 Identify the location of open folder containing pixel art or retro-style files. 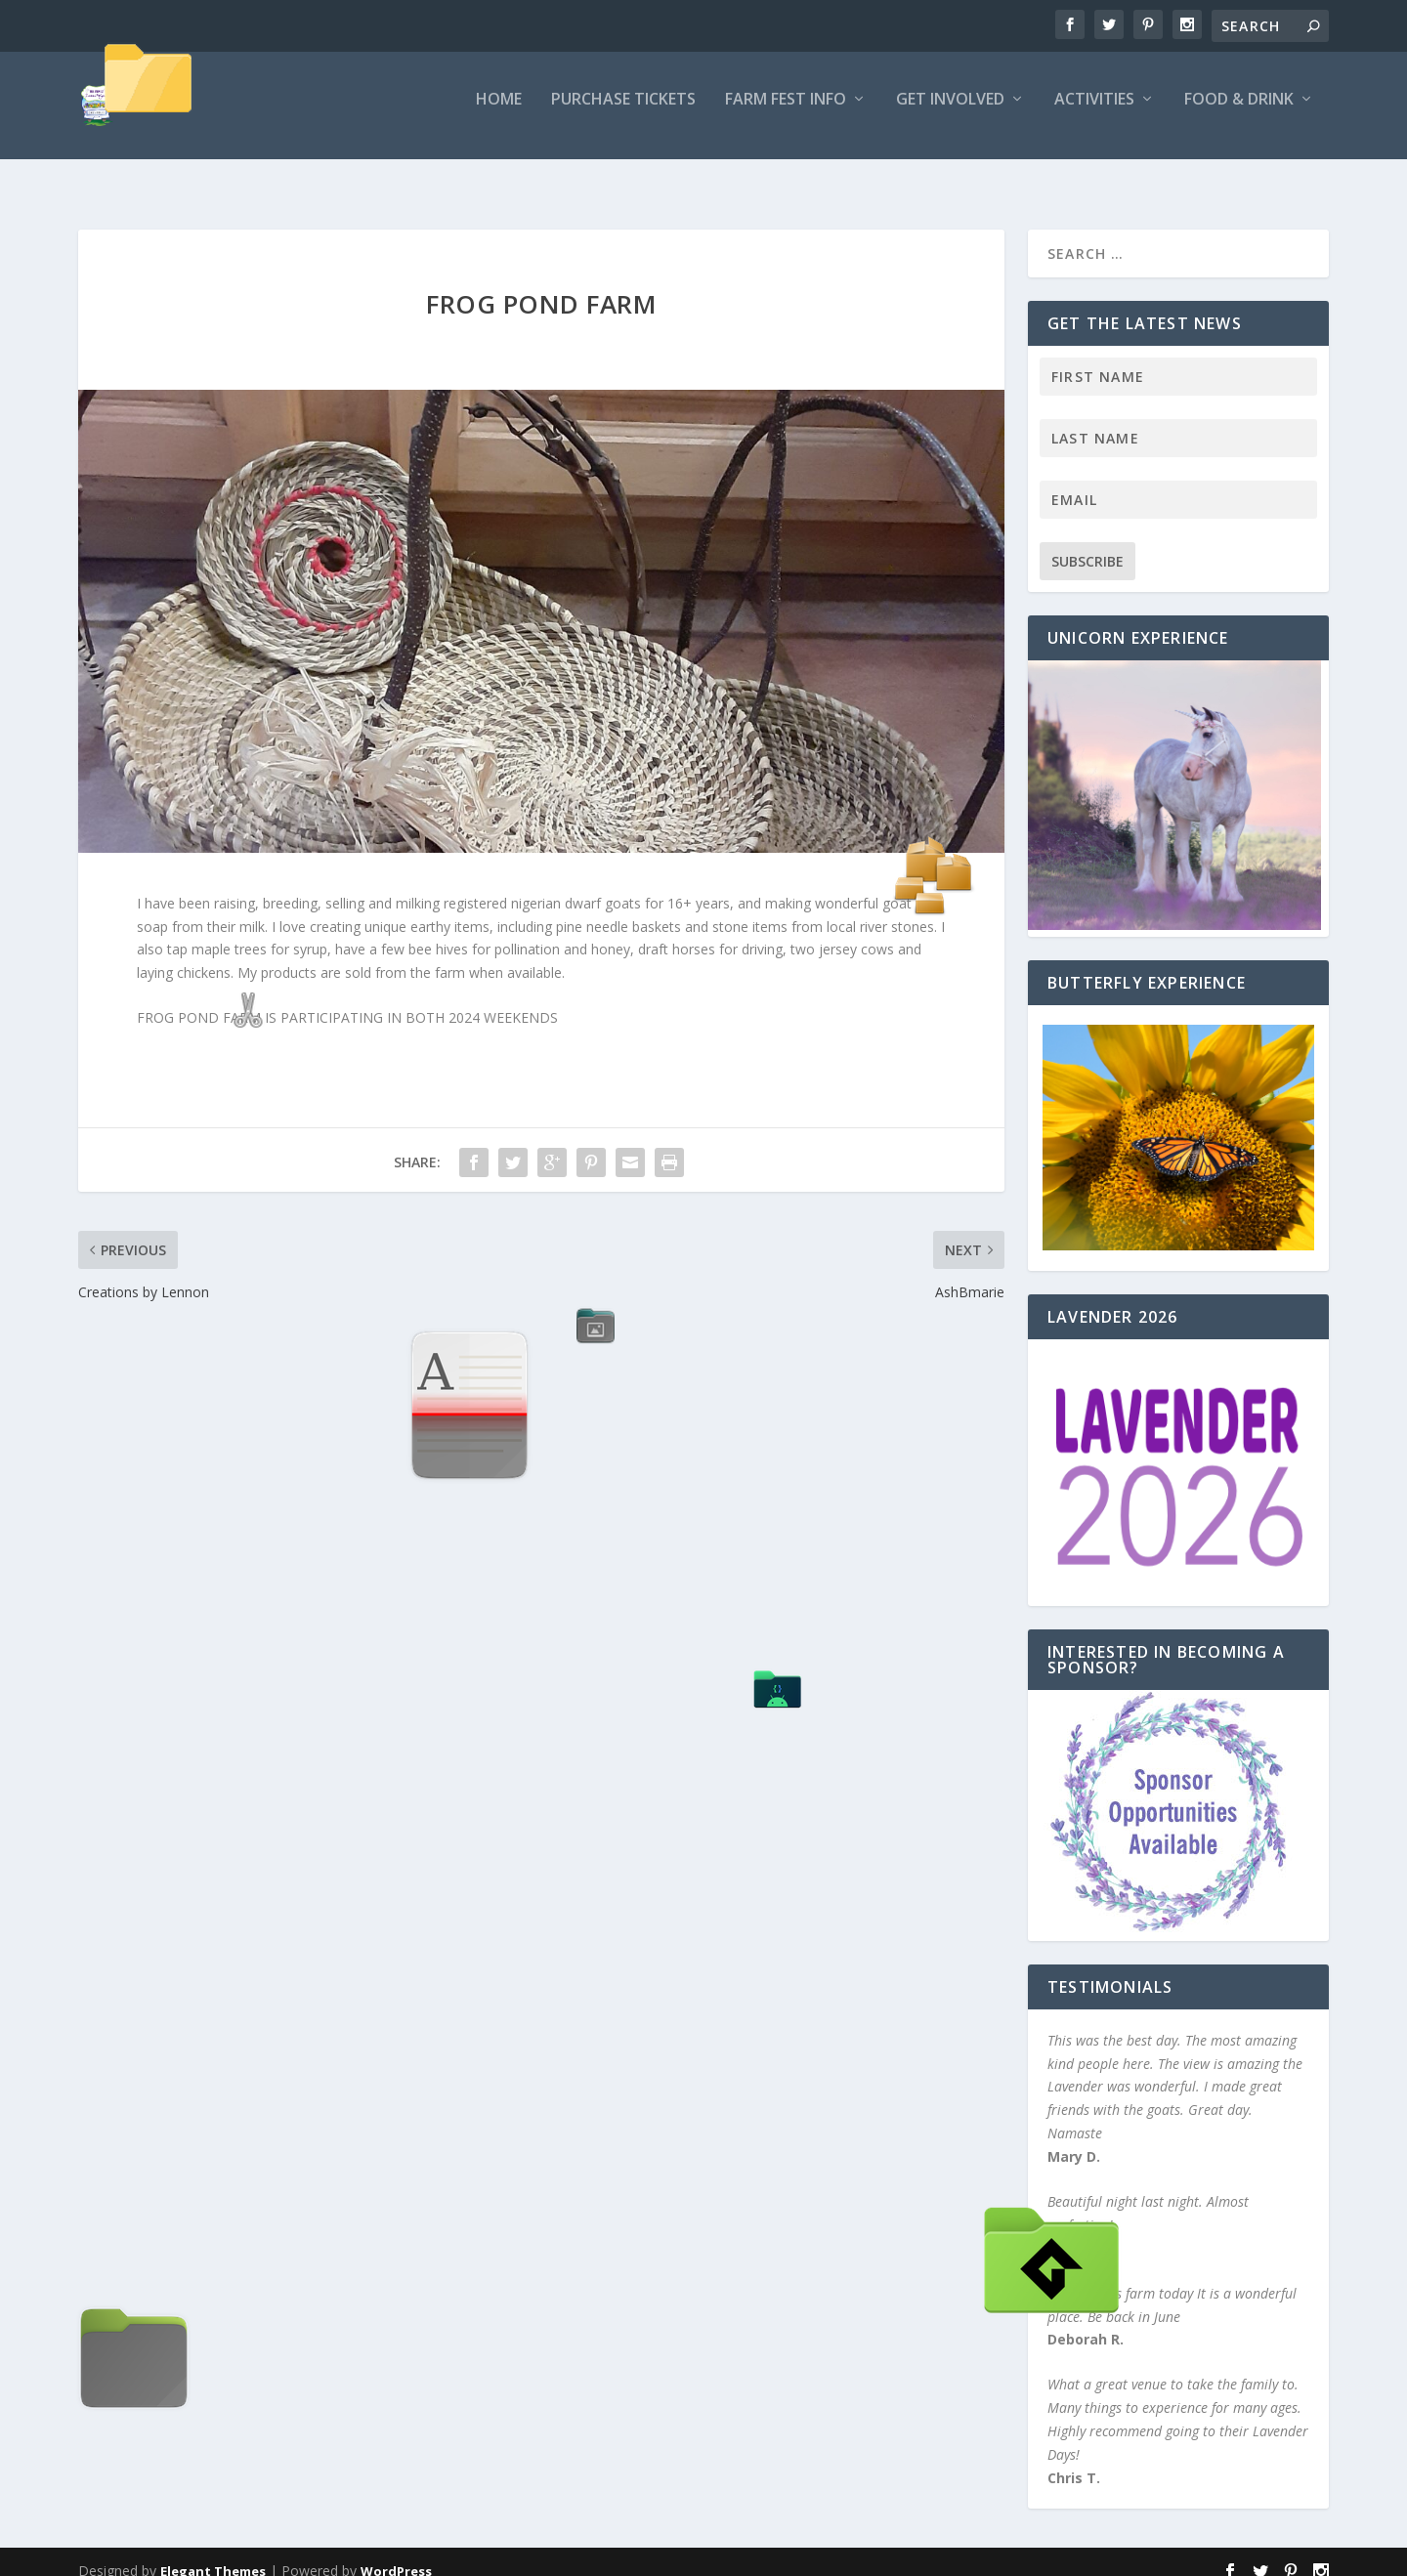
(148, 80).